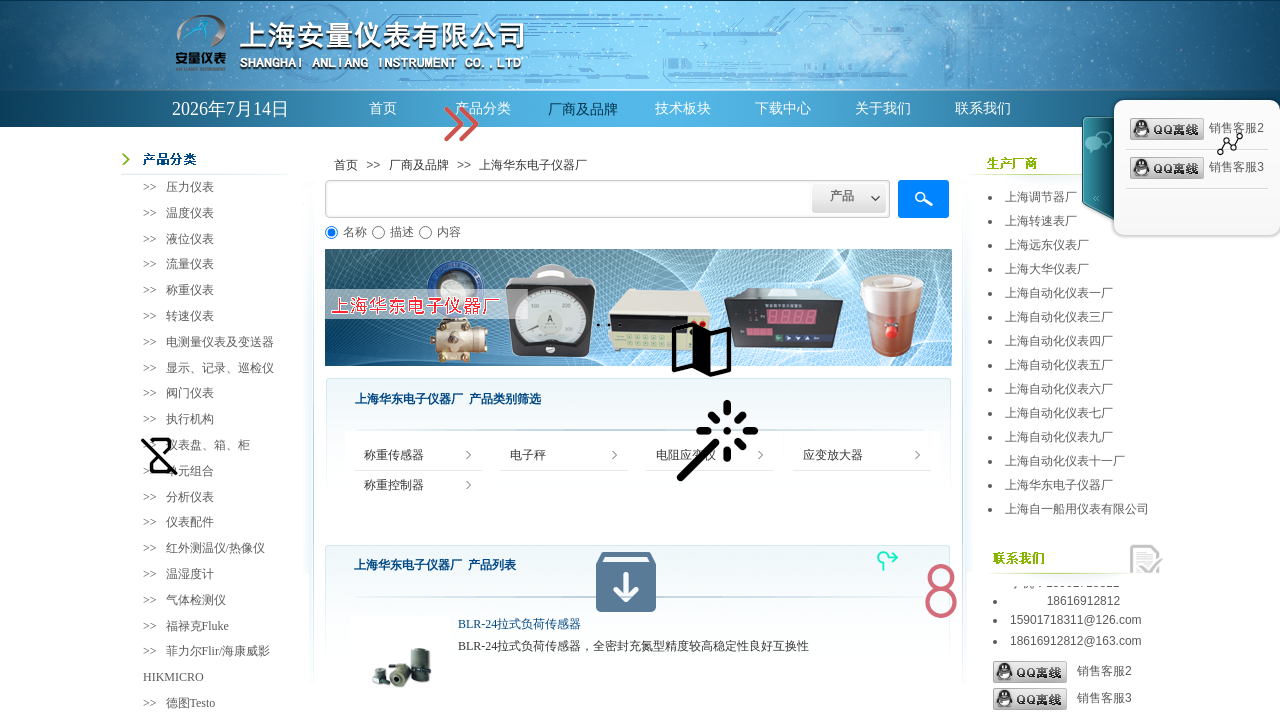 This screenshot has width=1280, height=720. What do you see at coordinates (460, 124) in the screenshot?
I see `skip forward or advance to next item` at bounding box center [460, 124].